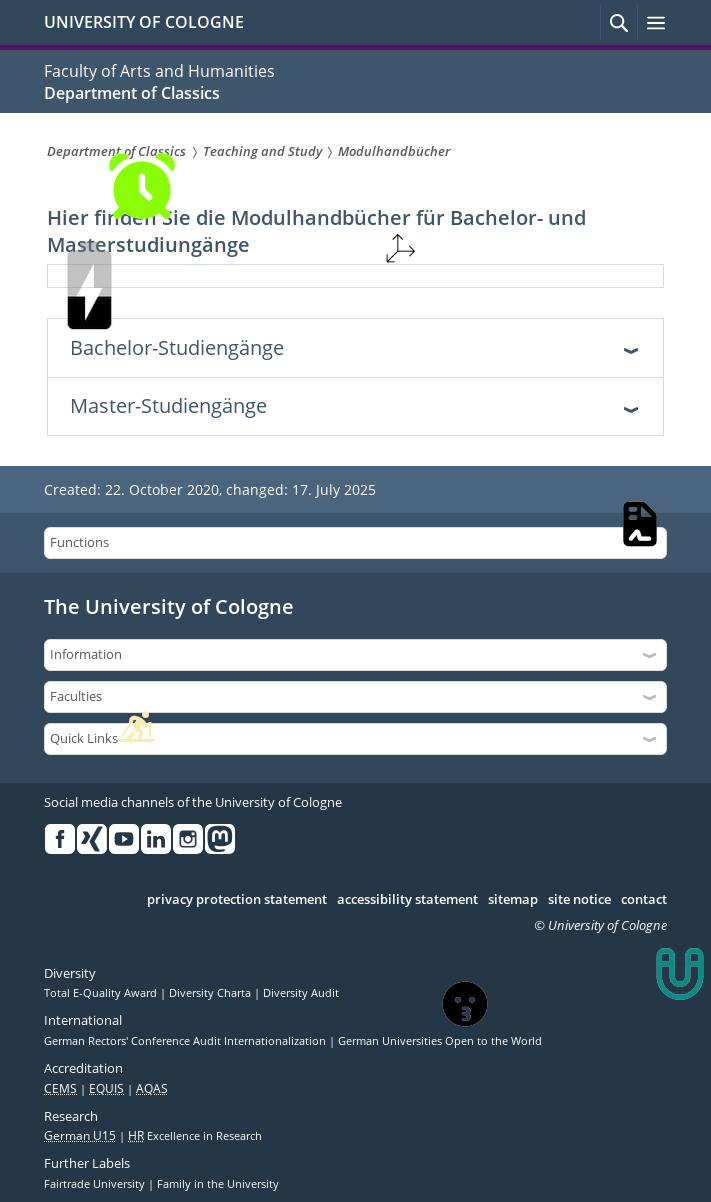 The width and height of the screenshot is (711, 1202). Describe the element at coordinates (640, 524) in the screenshot. I see `view or sign a contract document` at that location.